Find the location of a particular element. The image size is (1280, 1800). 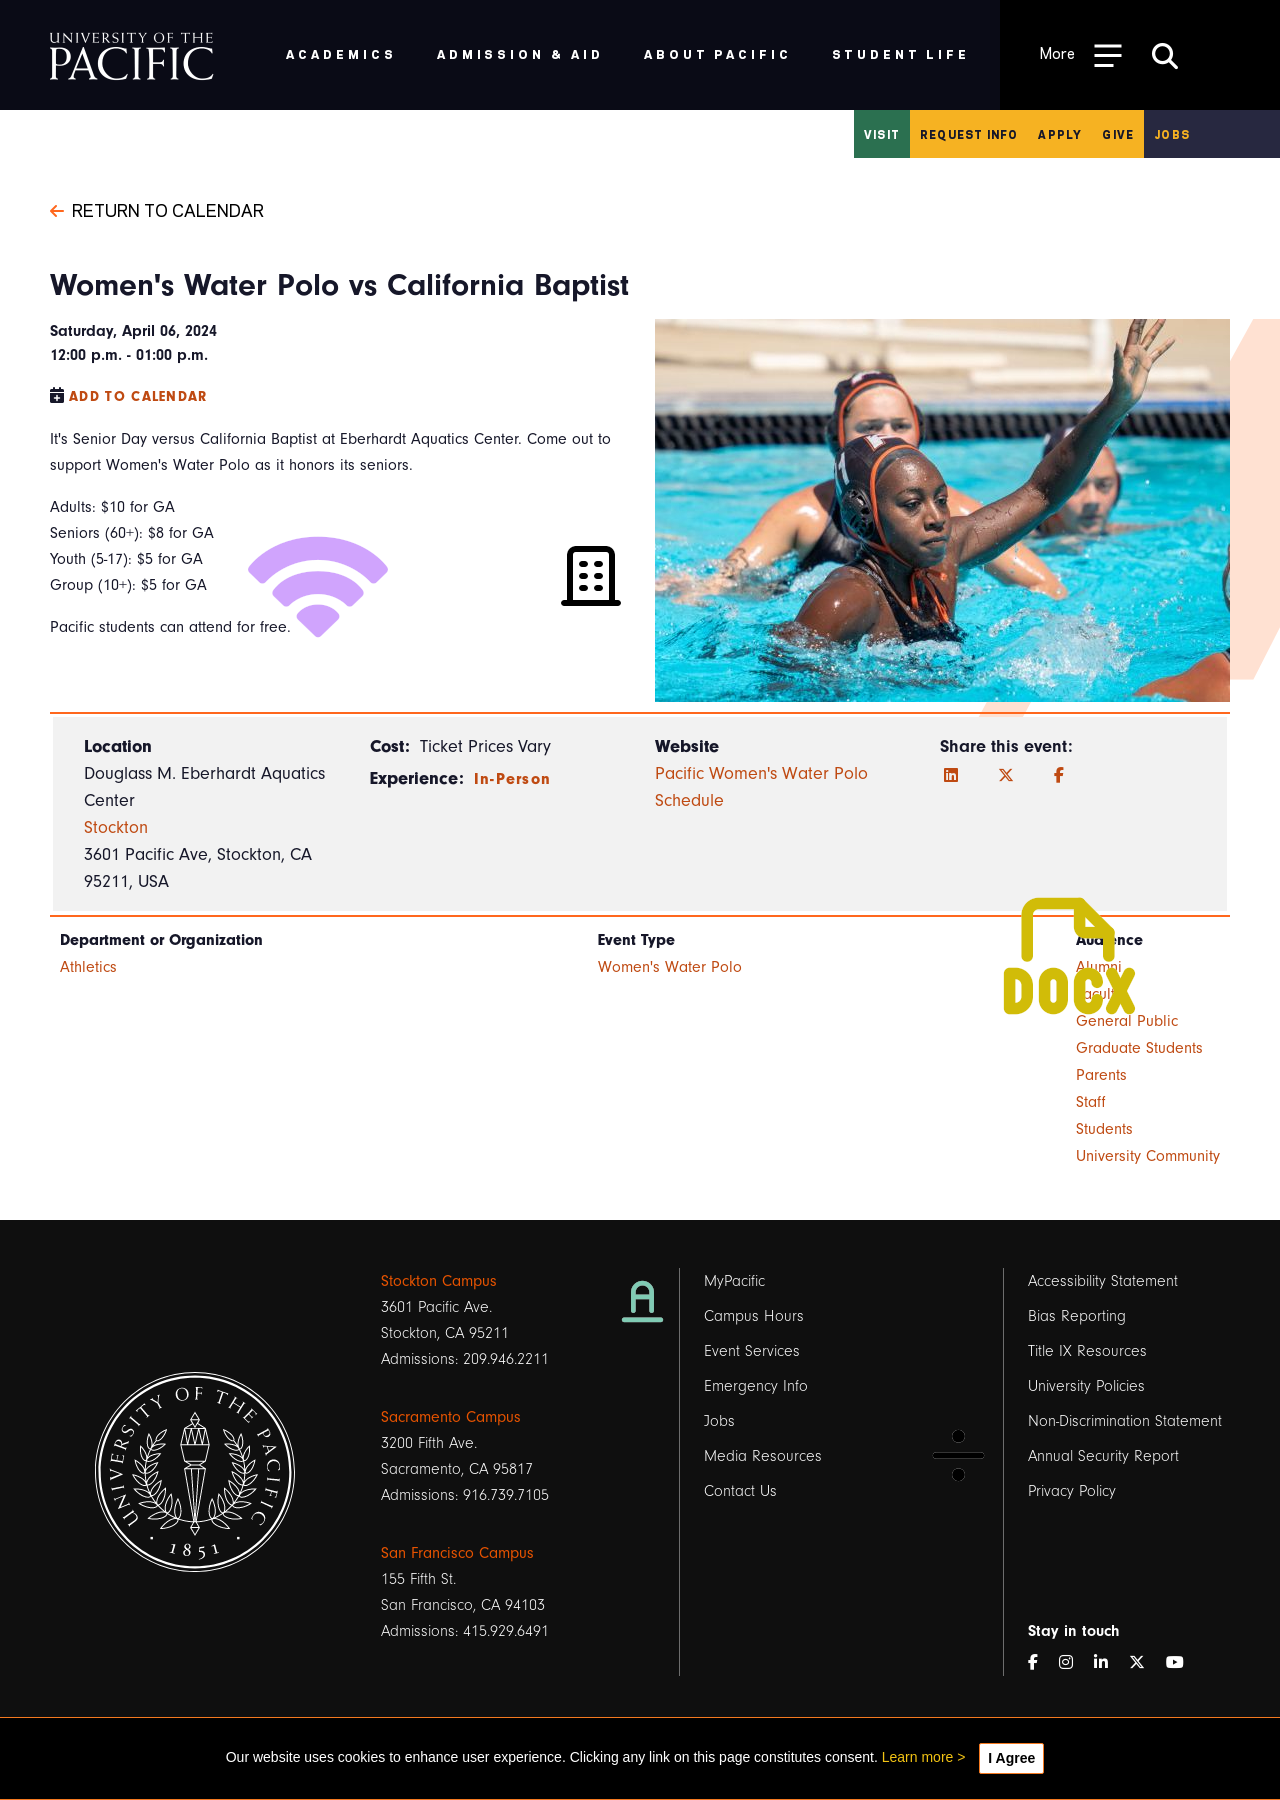

set text baseline alignment is located at coordinates (642, 1301).